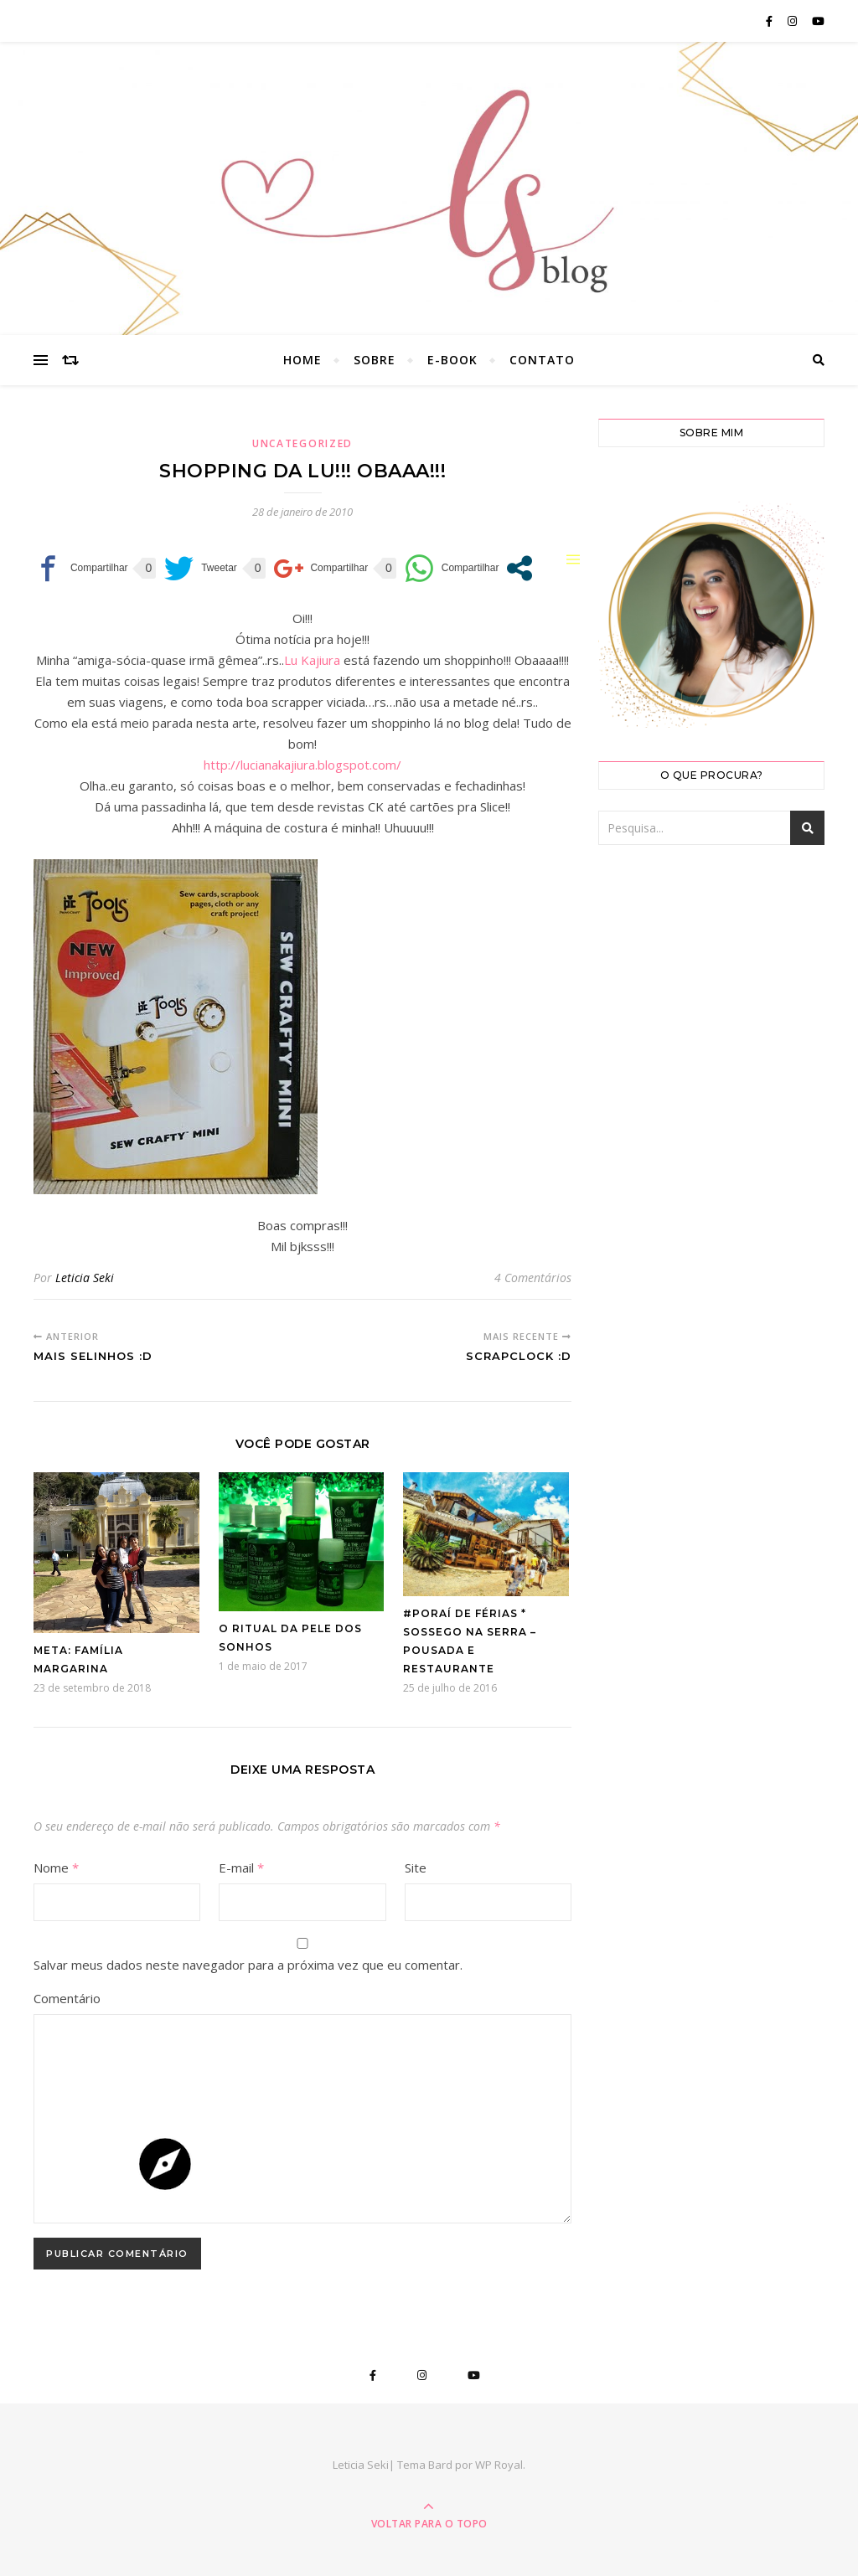 The width and height of the screenshot is (858, 2576). Describe the element at coordinates (165, 2164) in the screenshot. I see `explore nearby places or content` at that location.